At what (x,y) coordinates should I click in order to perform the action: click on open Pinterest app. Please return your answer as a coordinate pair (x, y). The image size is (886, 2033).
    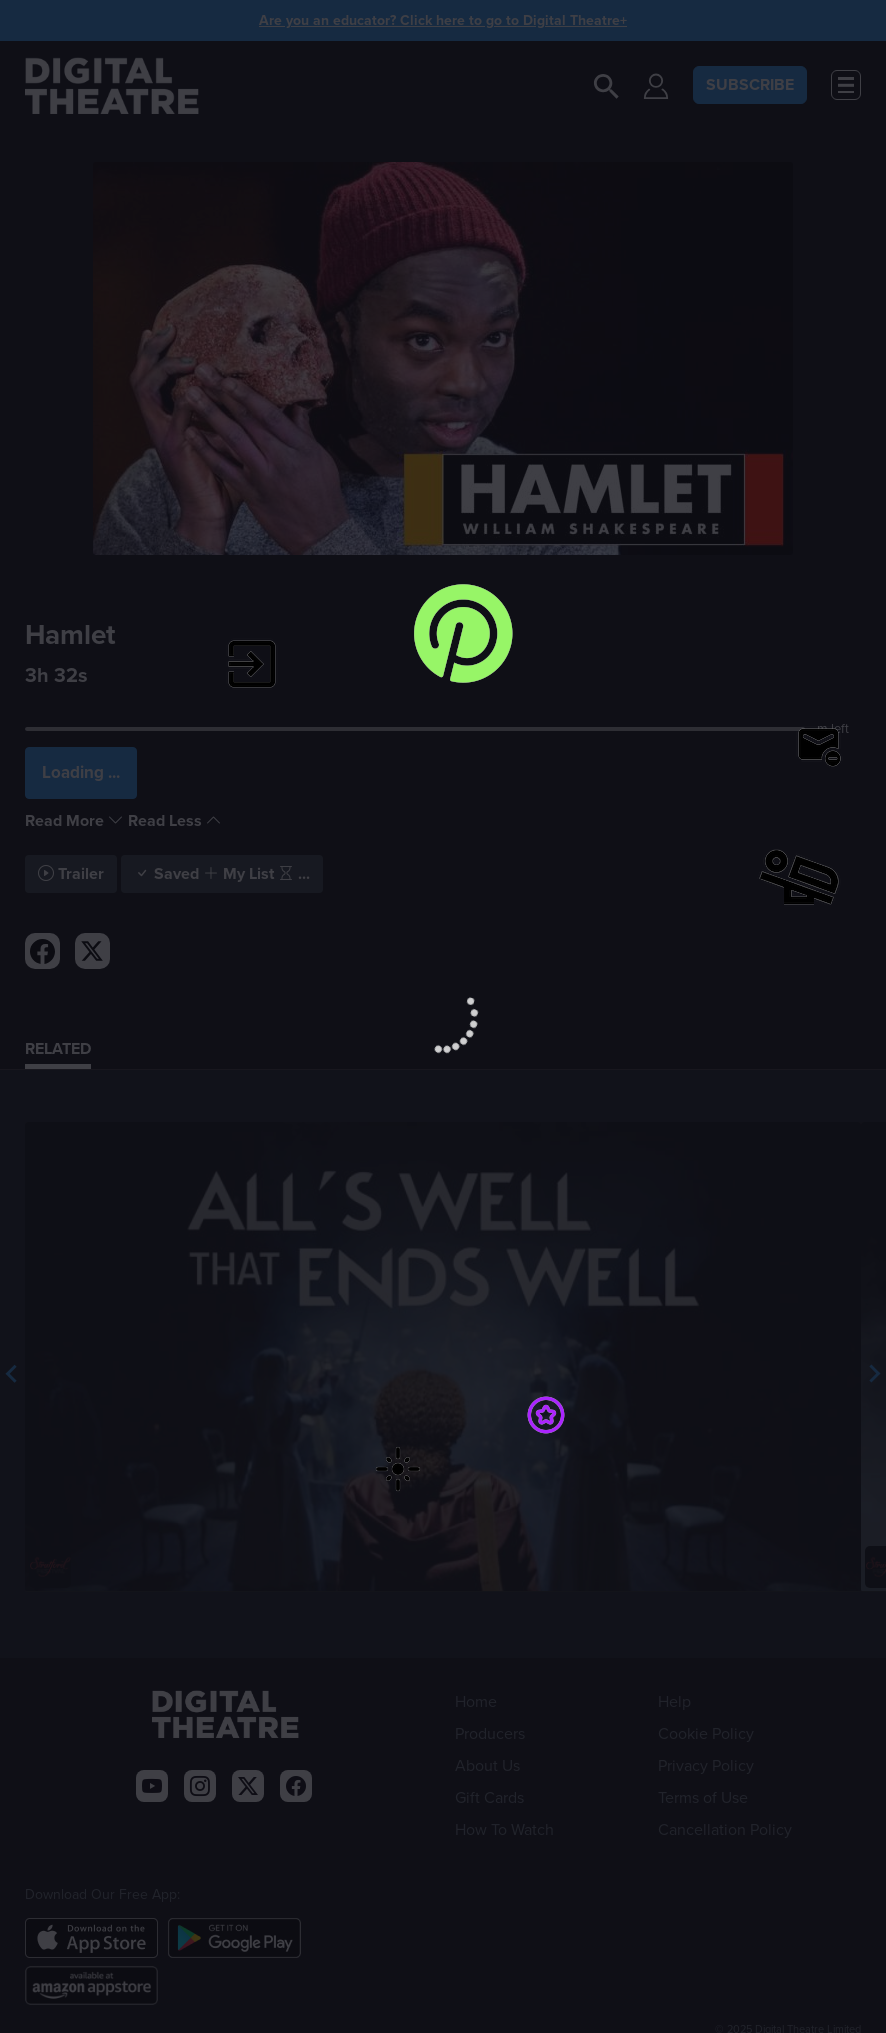
    Looking at the image, I should click on (459, 633).